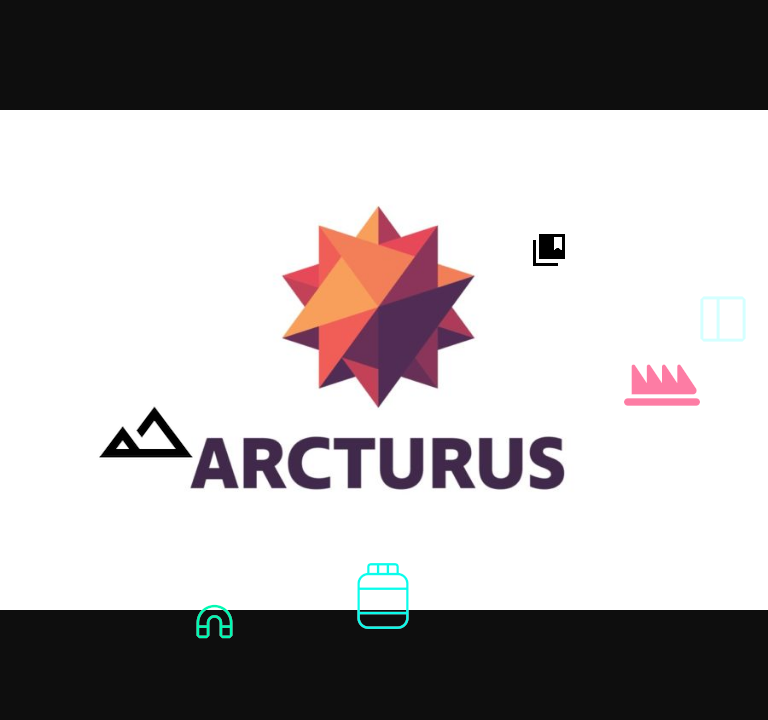 Image resolution: width=768 pixels, height=720 pixels. What do you see at coordinates (146, 432) in the screenshot?
I see `view landscape or nature photos` at bounding box center [146, 432].